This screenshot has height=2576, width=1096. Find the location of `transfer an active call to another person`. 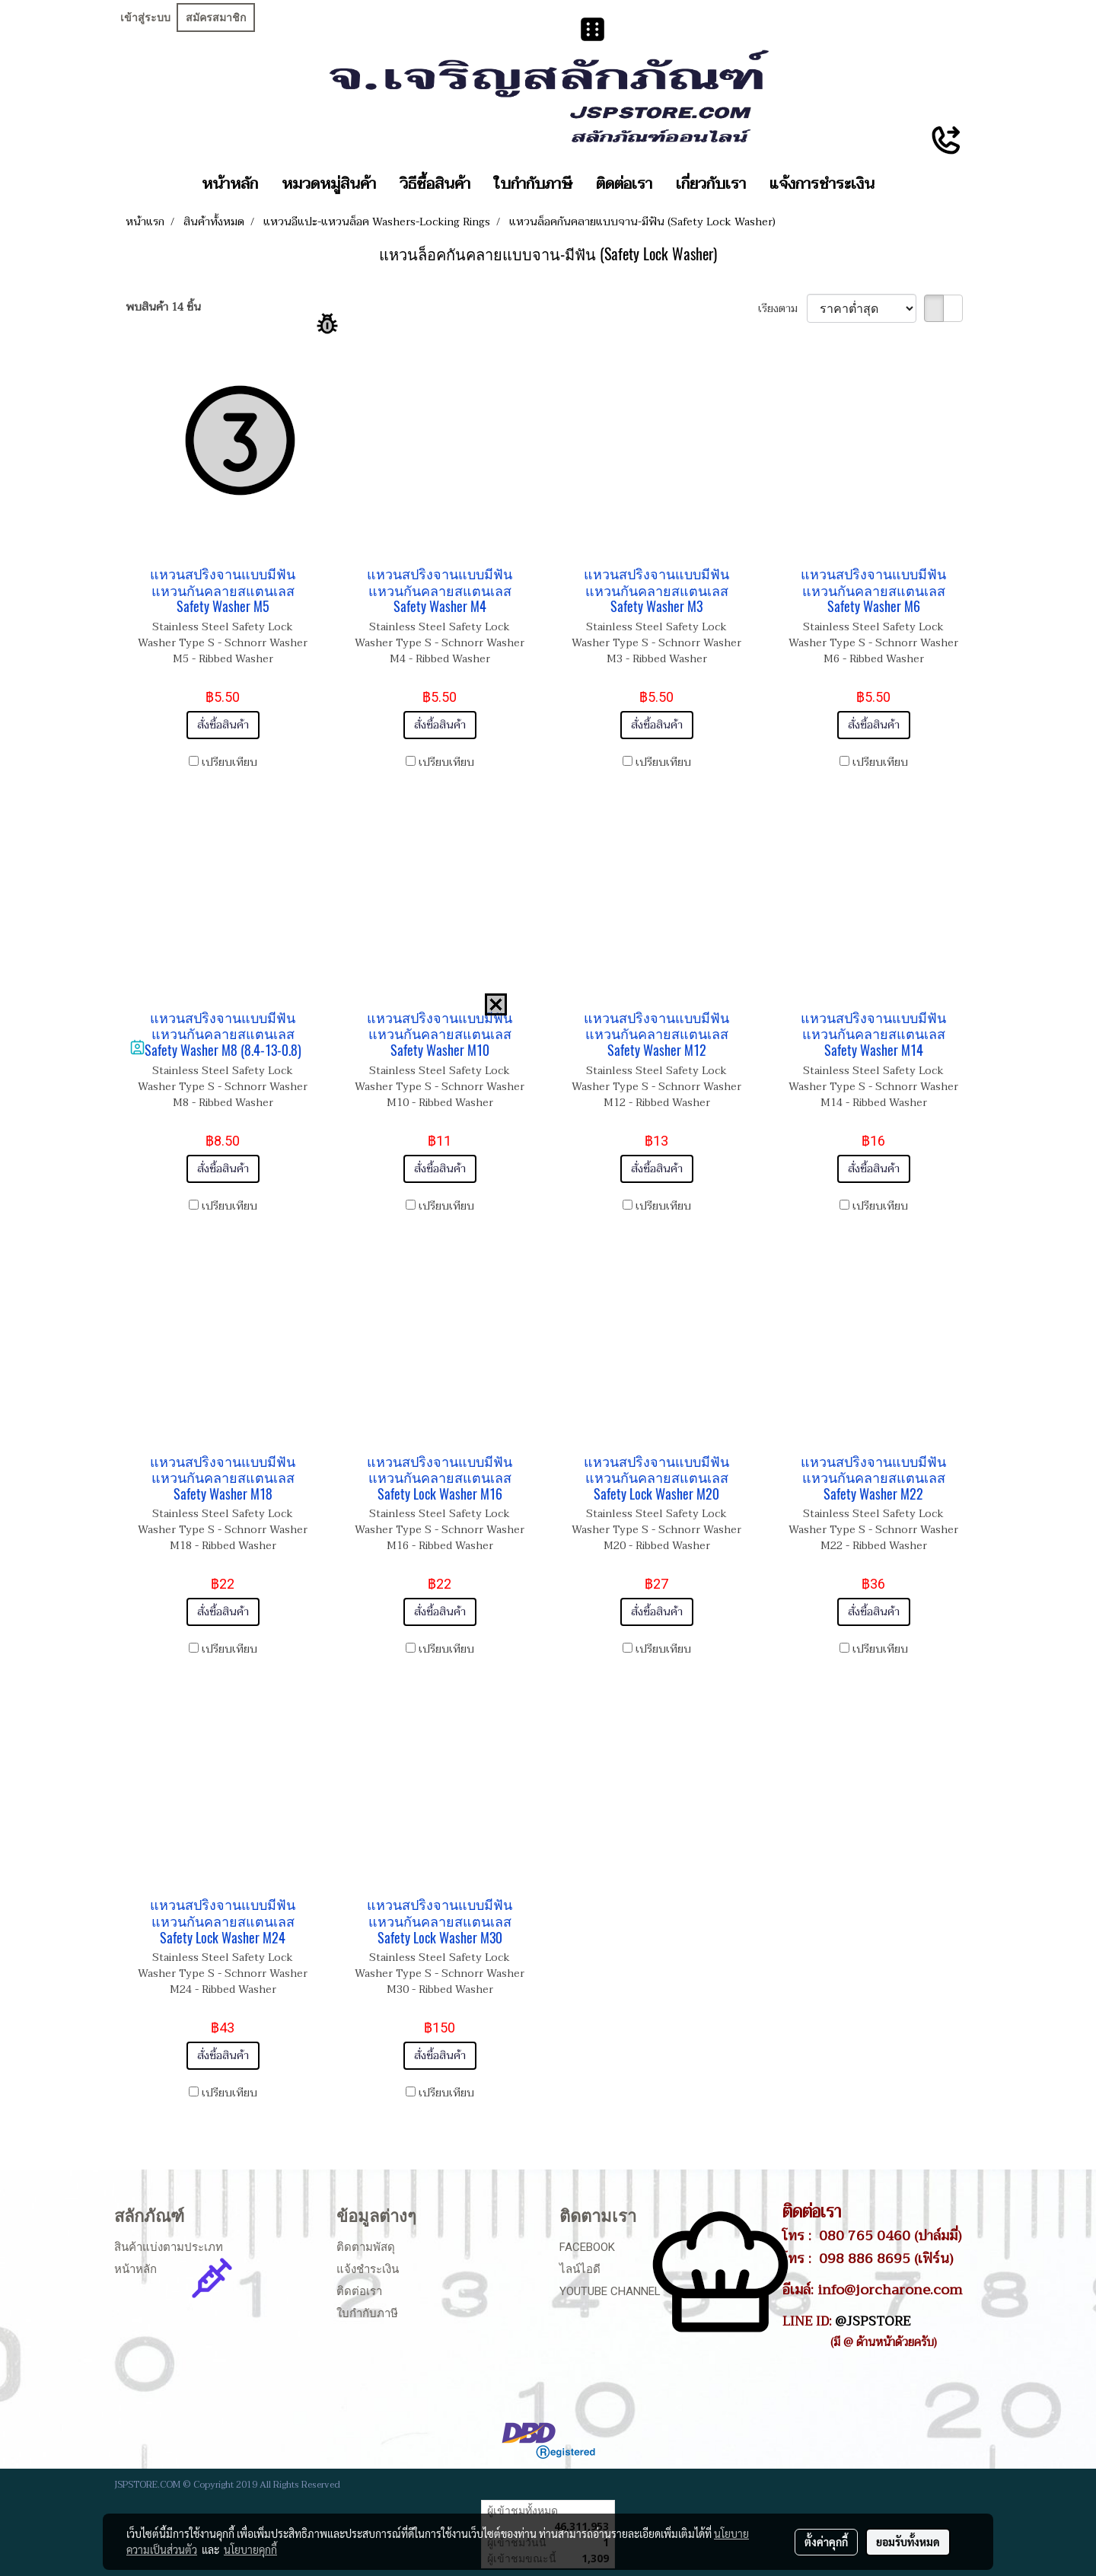

transfer an active call to another person is located at coordinates (946, 139).